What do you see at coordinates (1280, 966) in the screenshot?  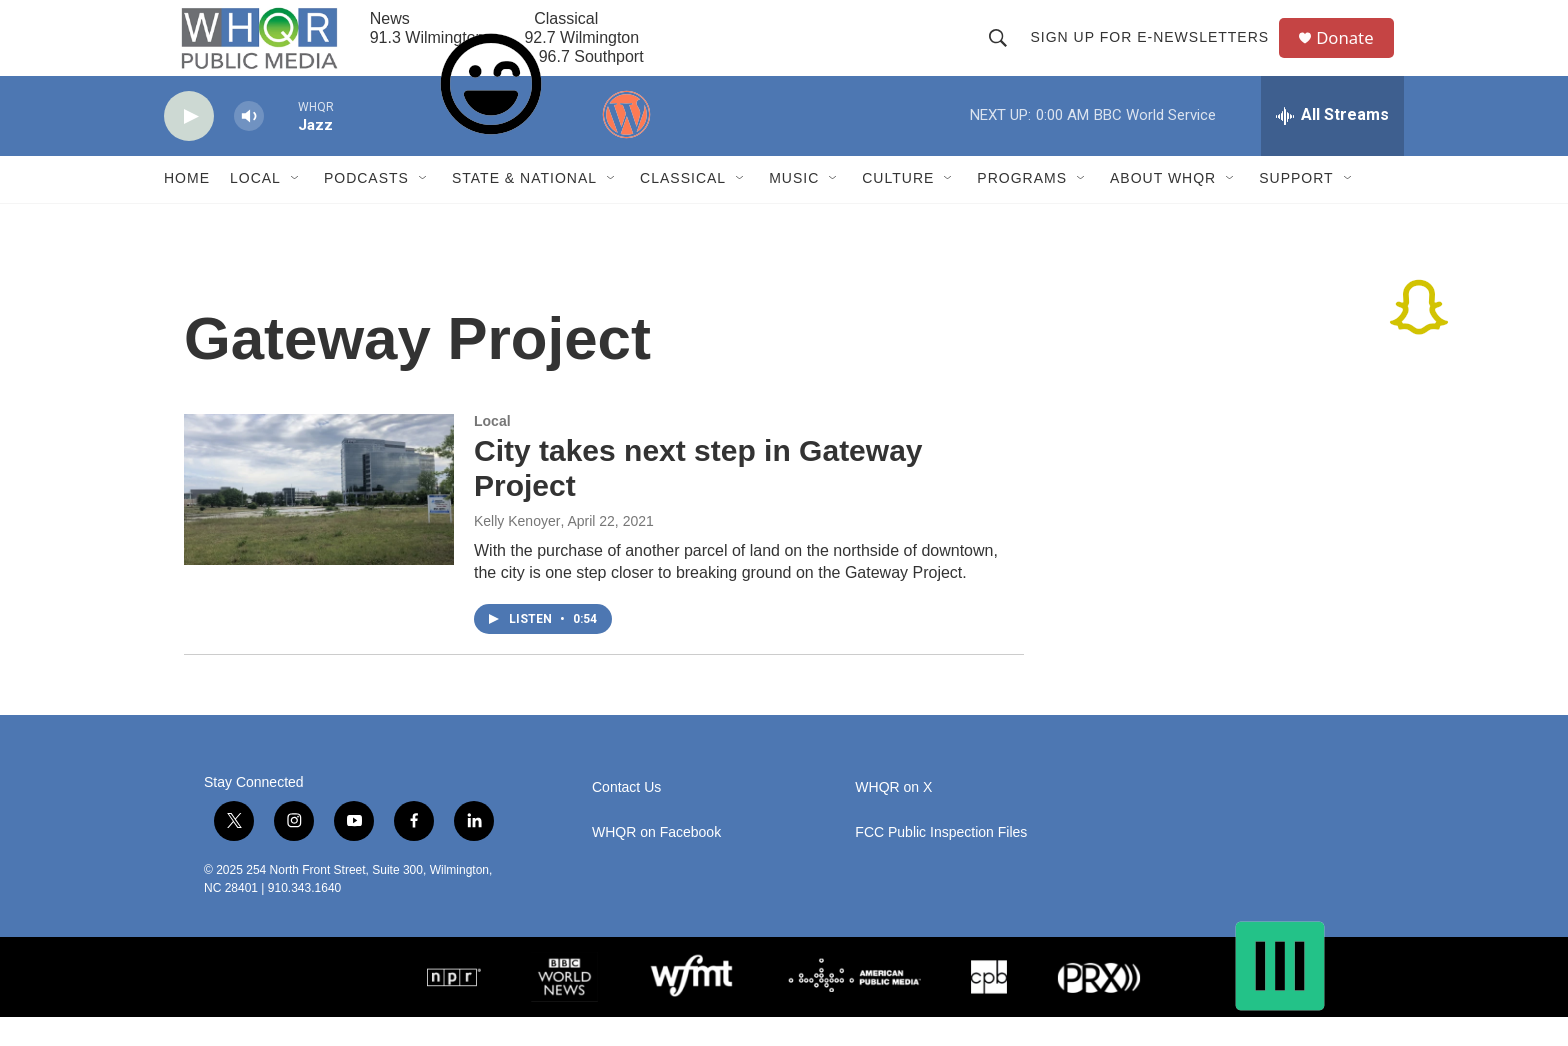 I see `switch to vertical column layout` at bounding box center [1280, 966].